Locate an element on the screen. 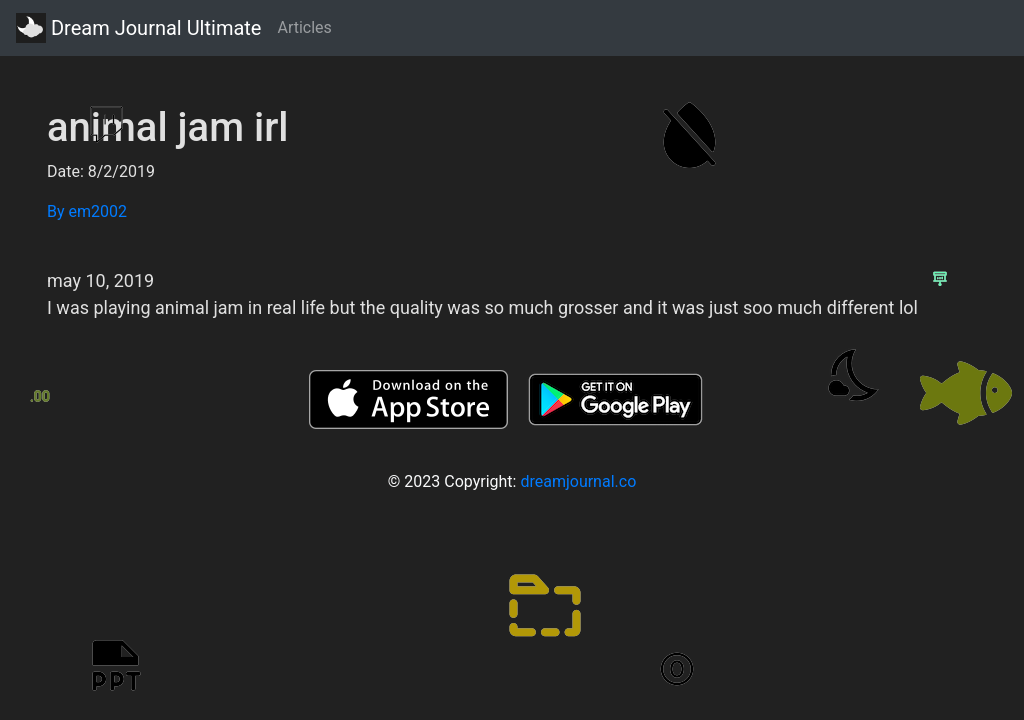  toggle decimal number formatting is located at coordinates (40, 396).